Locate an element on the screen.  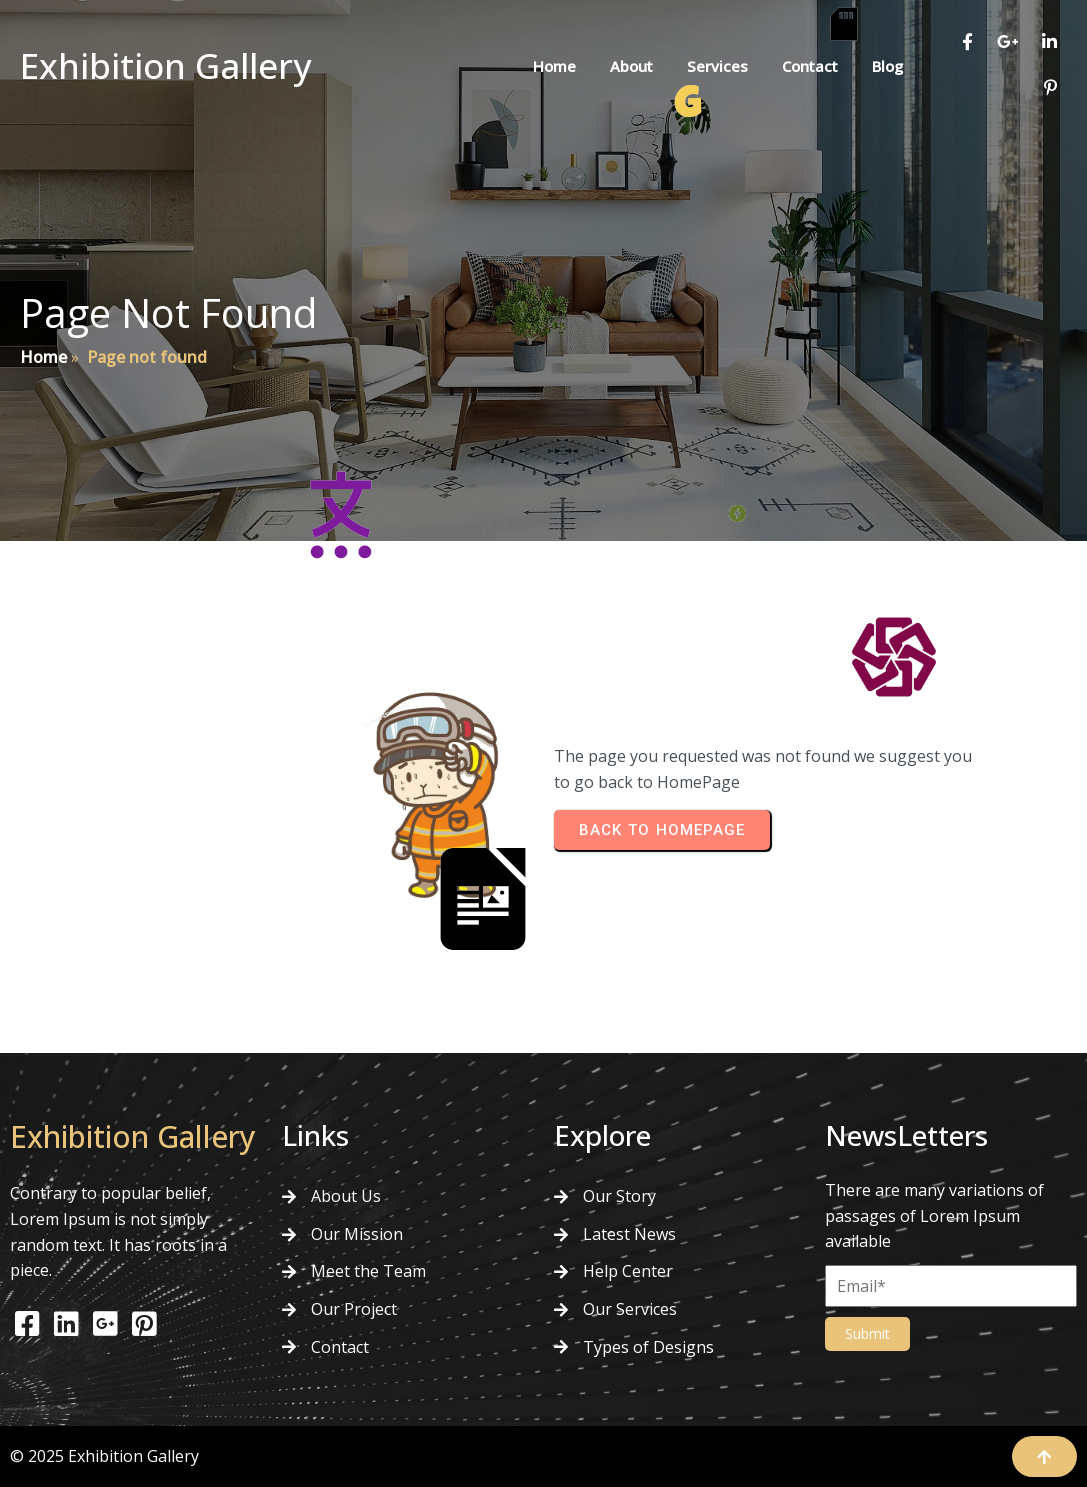
add emphasis marks to chinese text is located at coordinates (341, 515).